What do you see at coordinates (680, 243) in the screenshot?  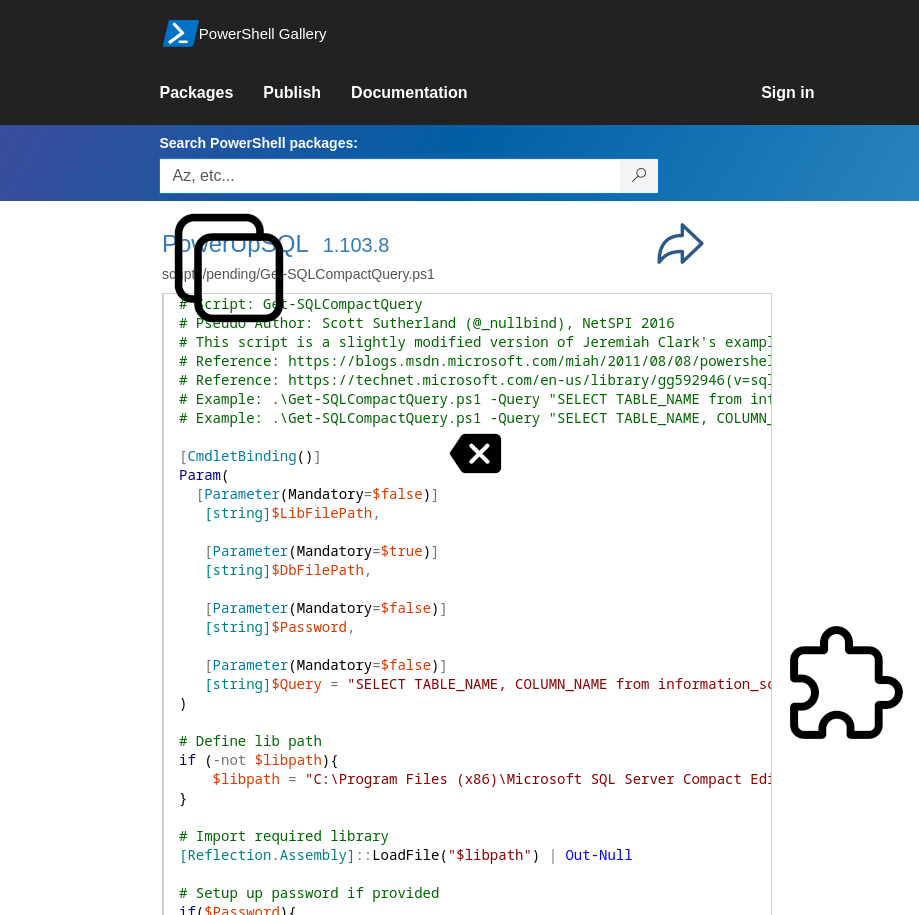 I see `share or forward content` at bounding box center [680, 243].